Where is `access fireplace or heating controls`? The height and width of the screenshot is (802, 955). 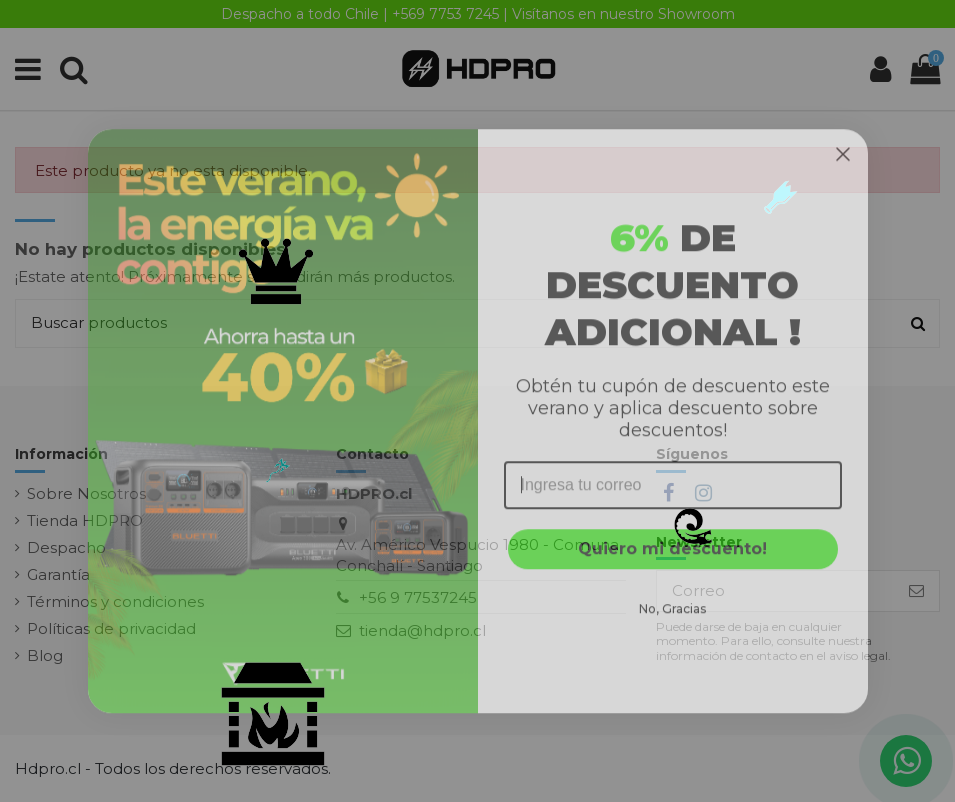
access fireplace or heating controls is located at coordinates (273, 714).